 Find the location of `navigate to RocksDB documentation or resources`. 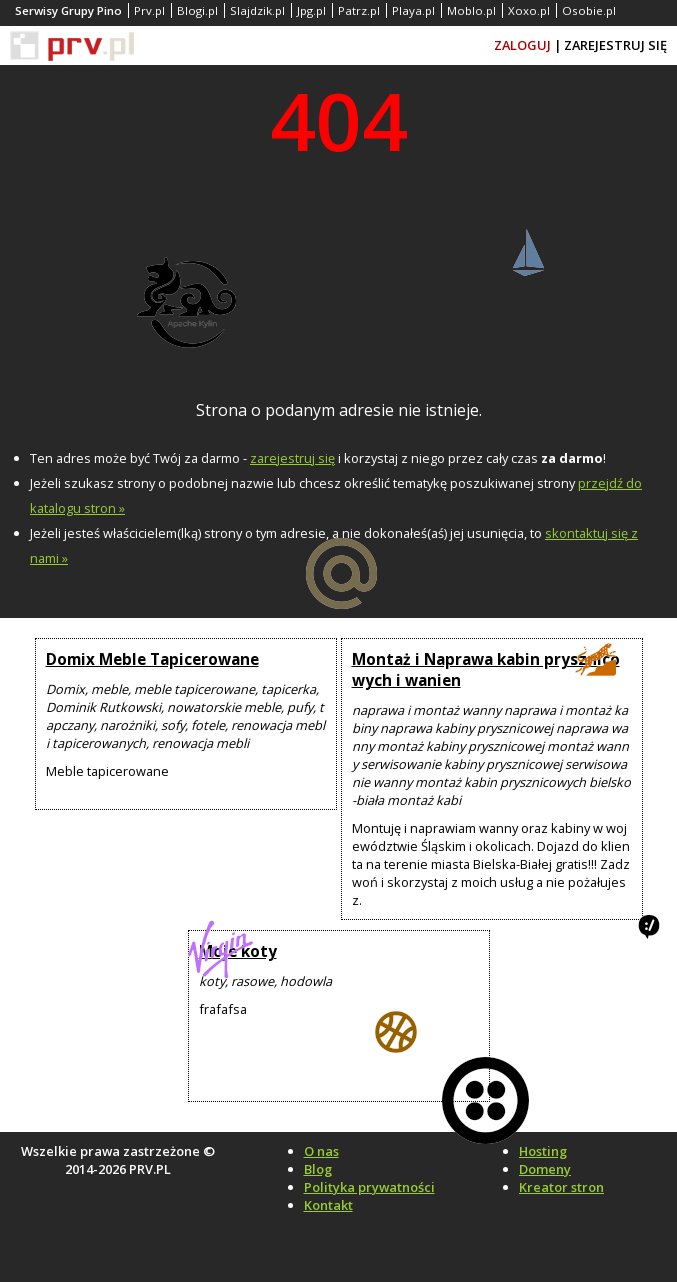

navigate to RocksDB documentation or resources is located at coordinates (595, 659).